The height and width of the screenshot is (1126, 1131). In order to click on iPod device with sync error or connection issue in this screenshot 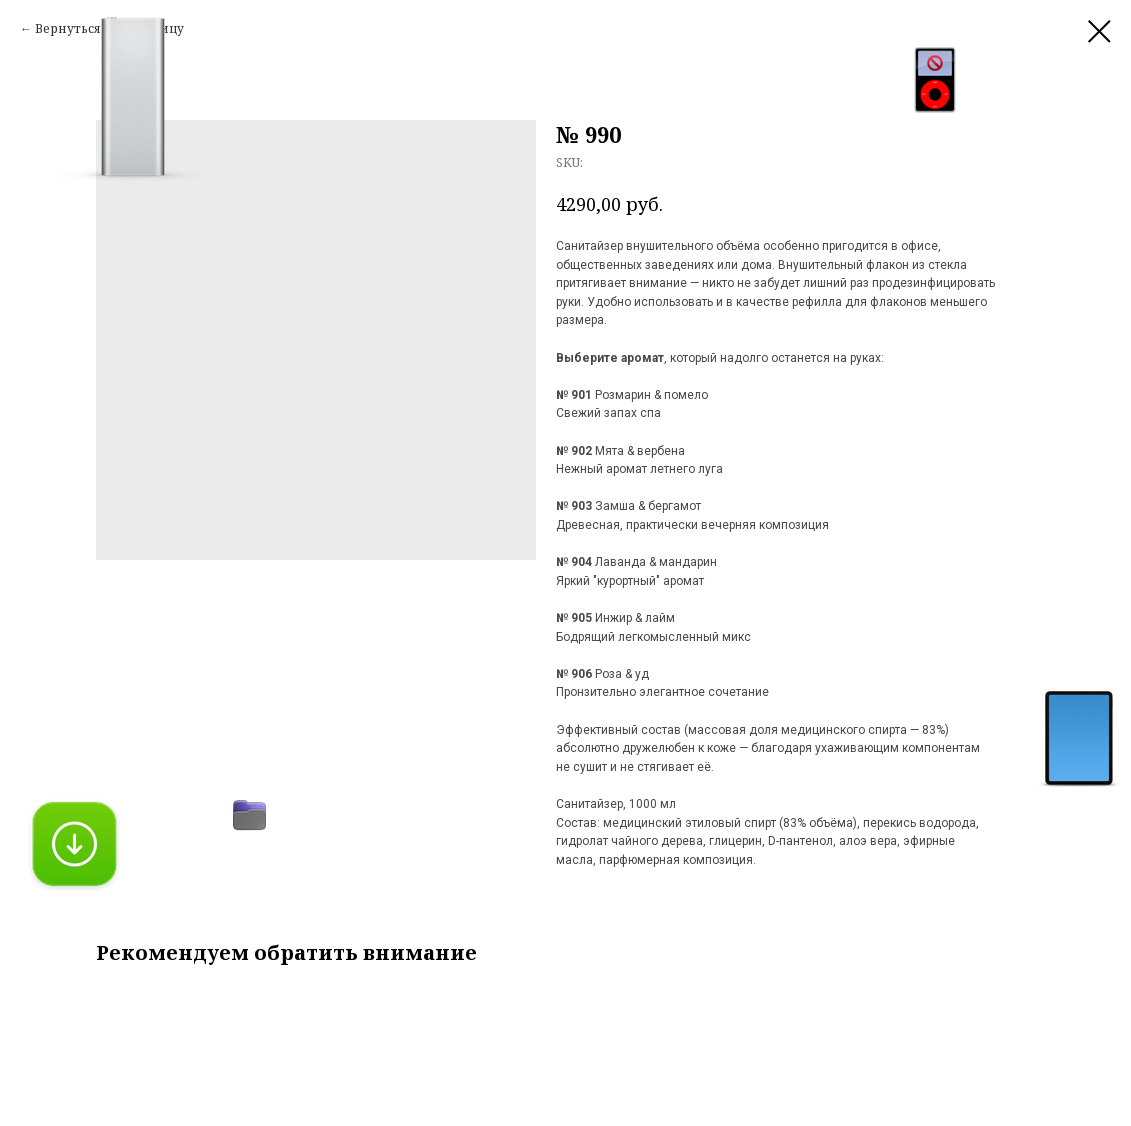, I will do `click(935, 80)`.